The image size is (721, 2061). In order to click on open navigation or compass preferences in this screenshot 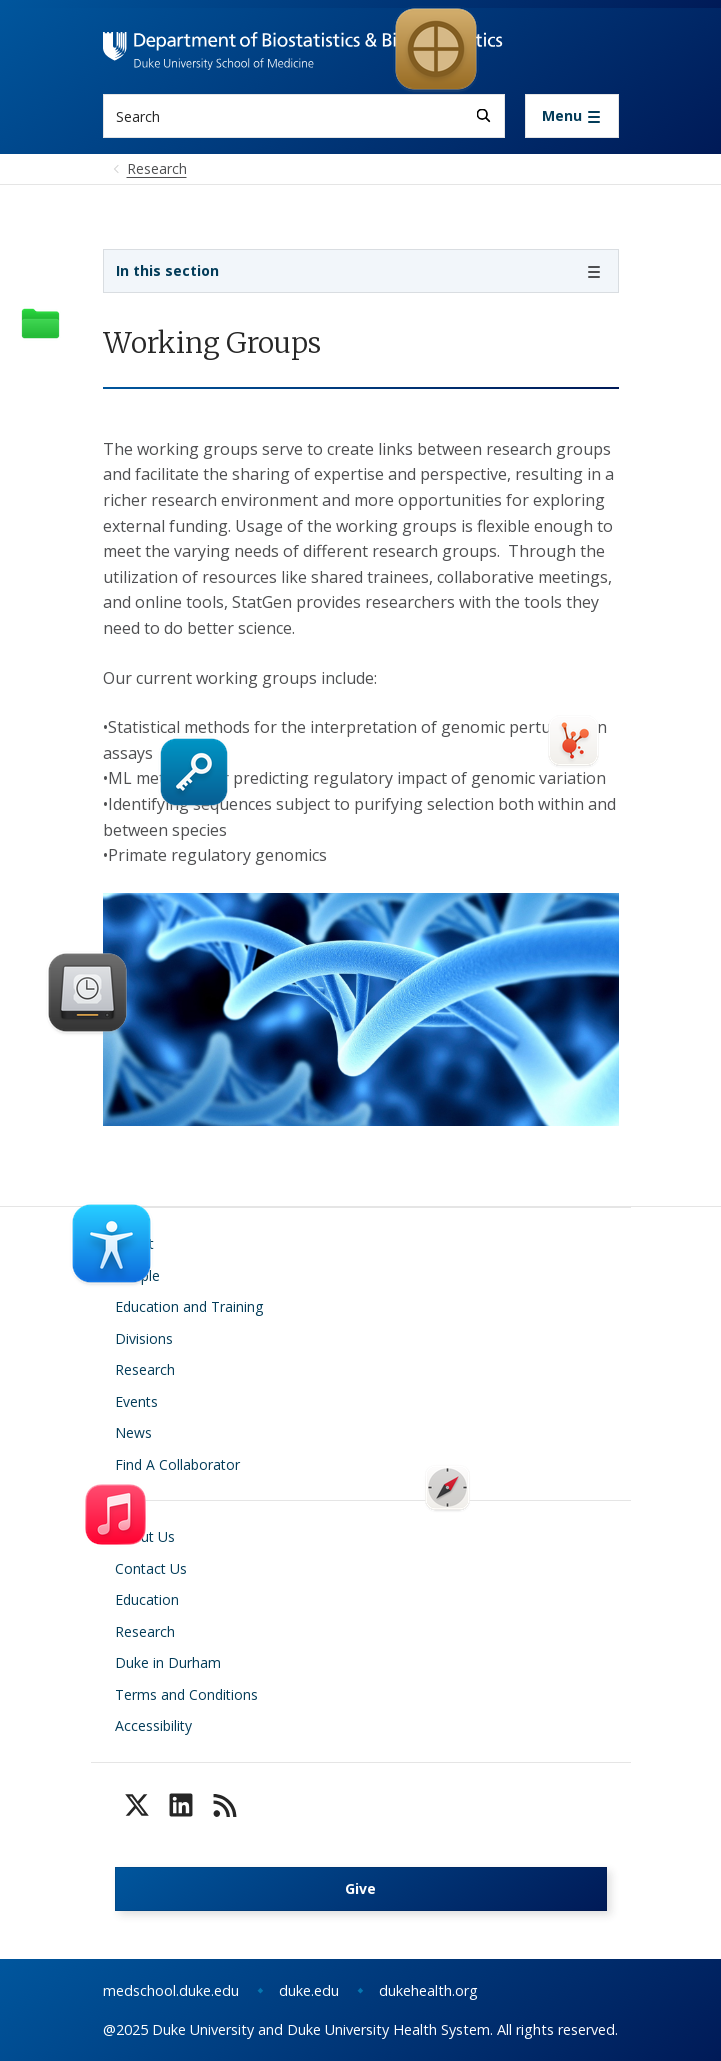, I will do `click(447, 1487)`.